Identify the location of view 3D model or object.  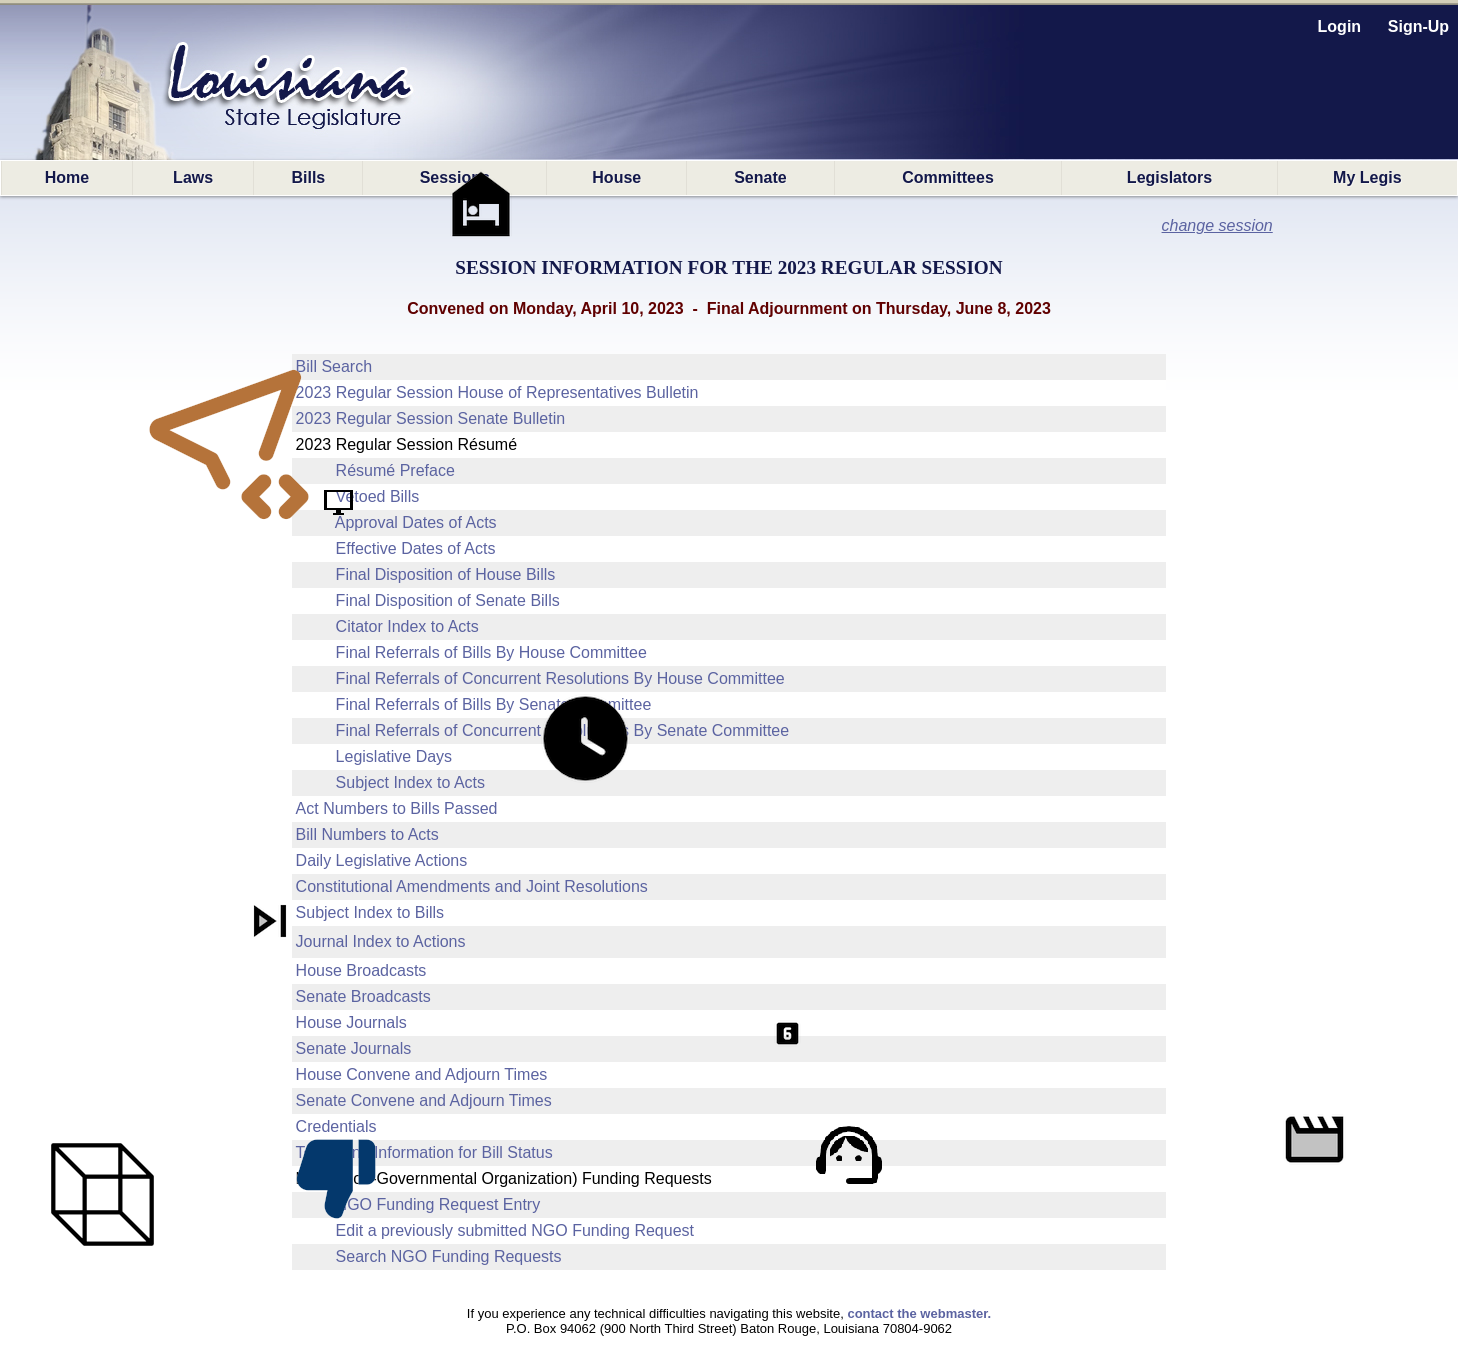
(102, 1194).